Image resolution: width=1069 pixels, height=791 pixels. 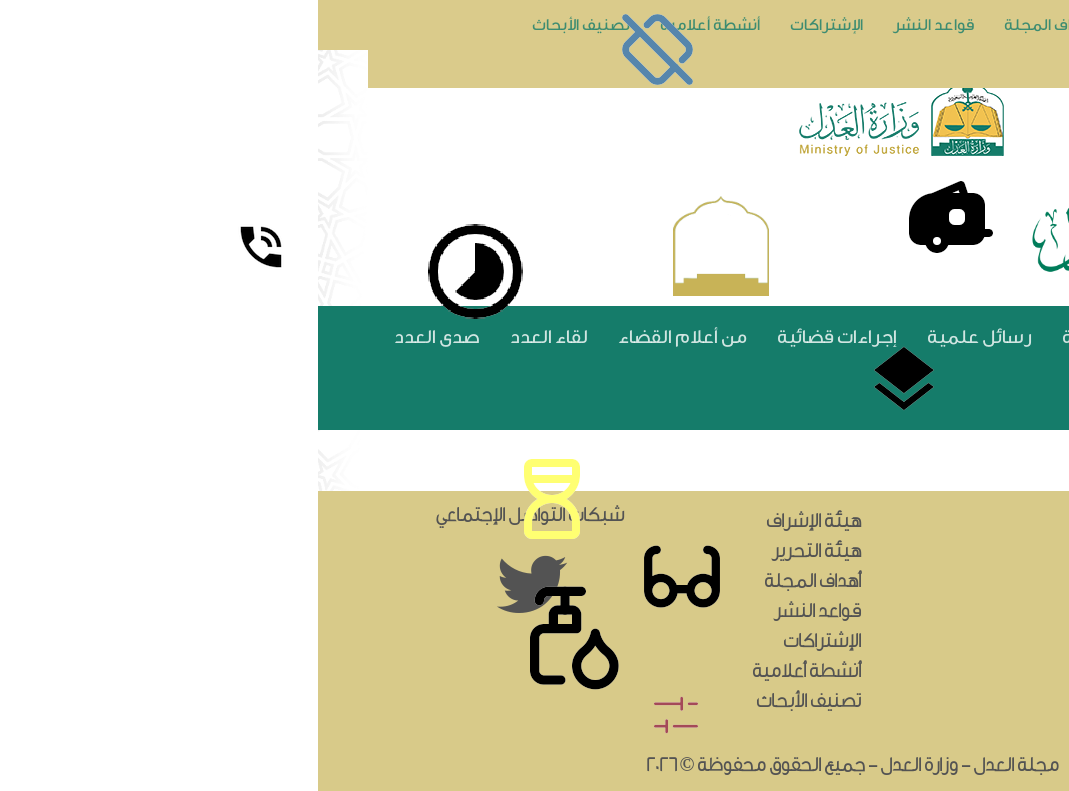 I want to click on adjust settings or preferences, so click(x=676, y=715).